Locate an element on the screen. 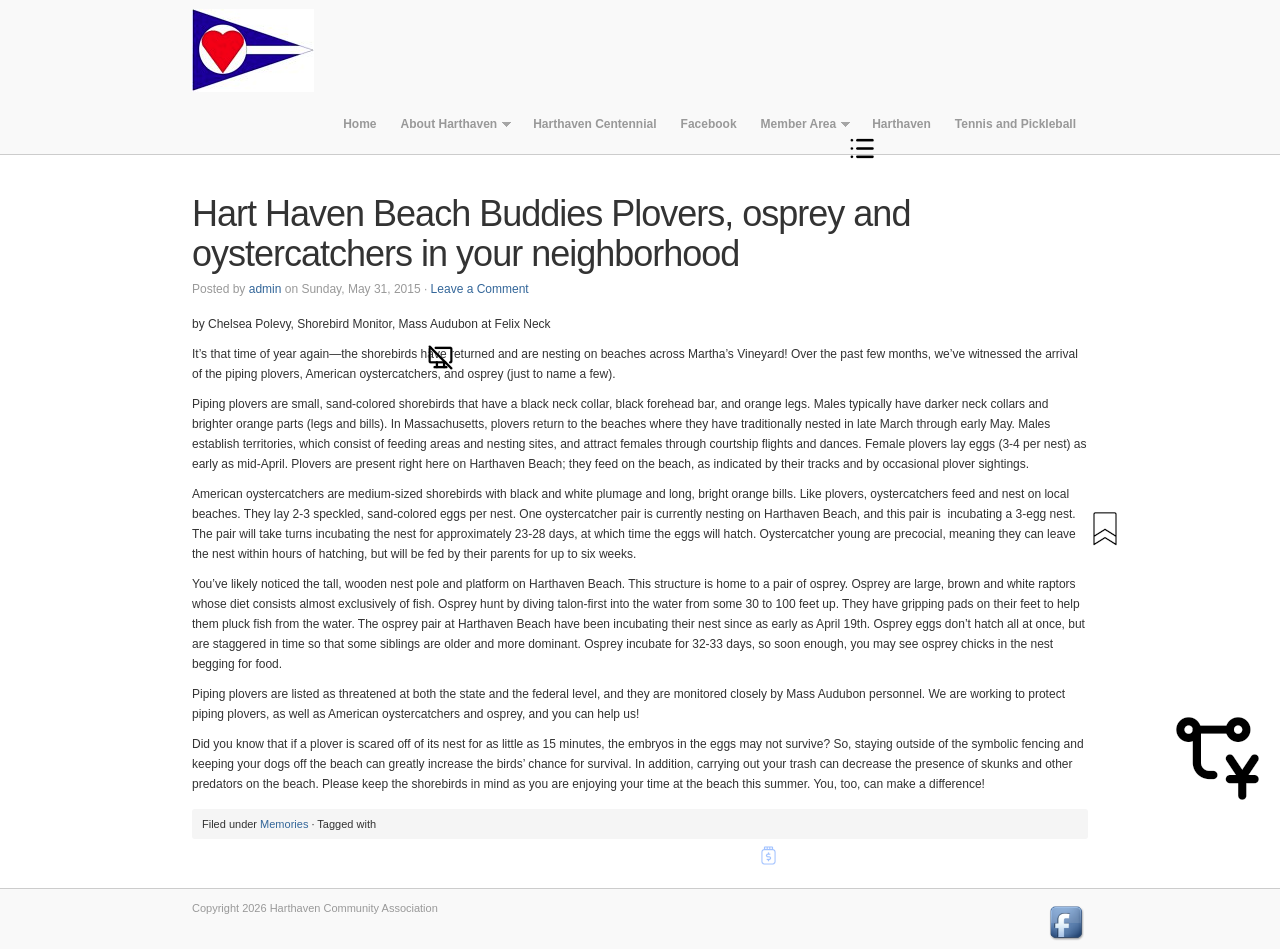 The image size is (1280, 949). desktop display is unavailable or disconnected is located at coordinates (440, 357).